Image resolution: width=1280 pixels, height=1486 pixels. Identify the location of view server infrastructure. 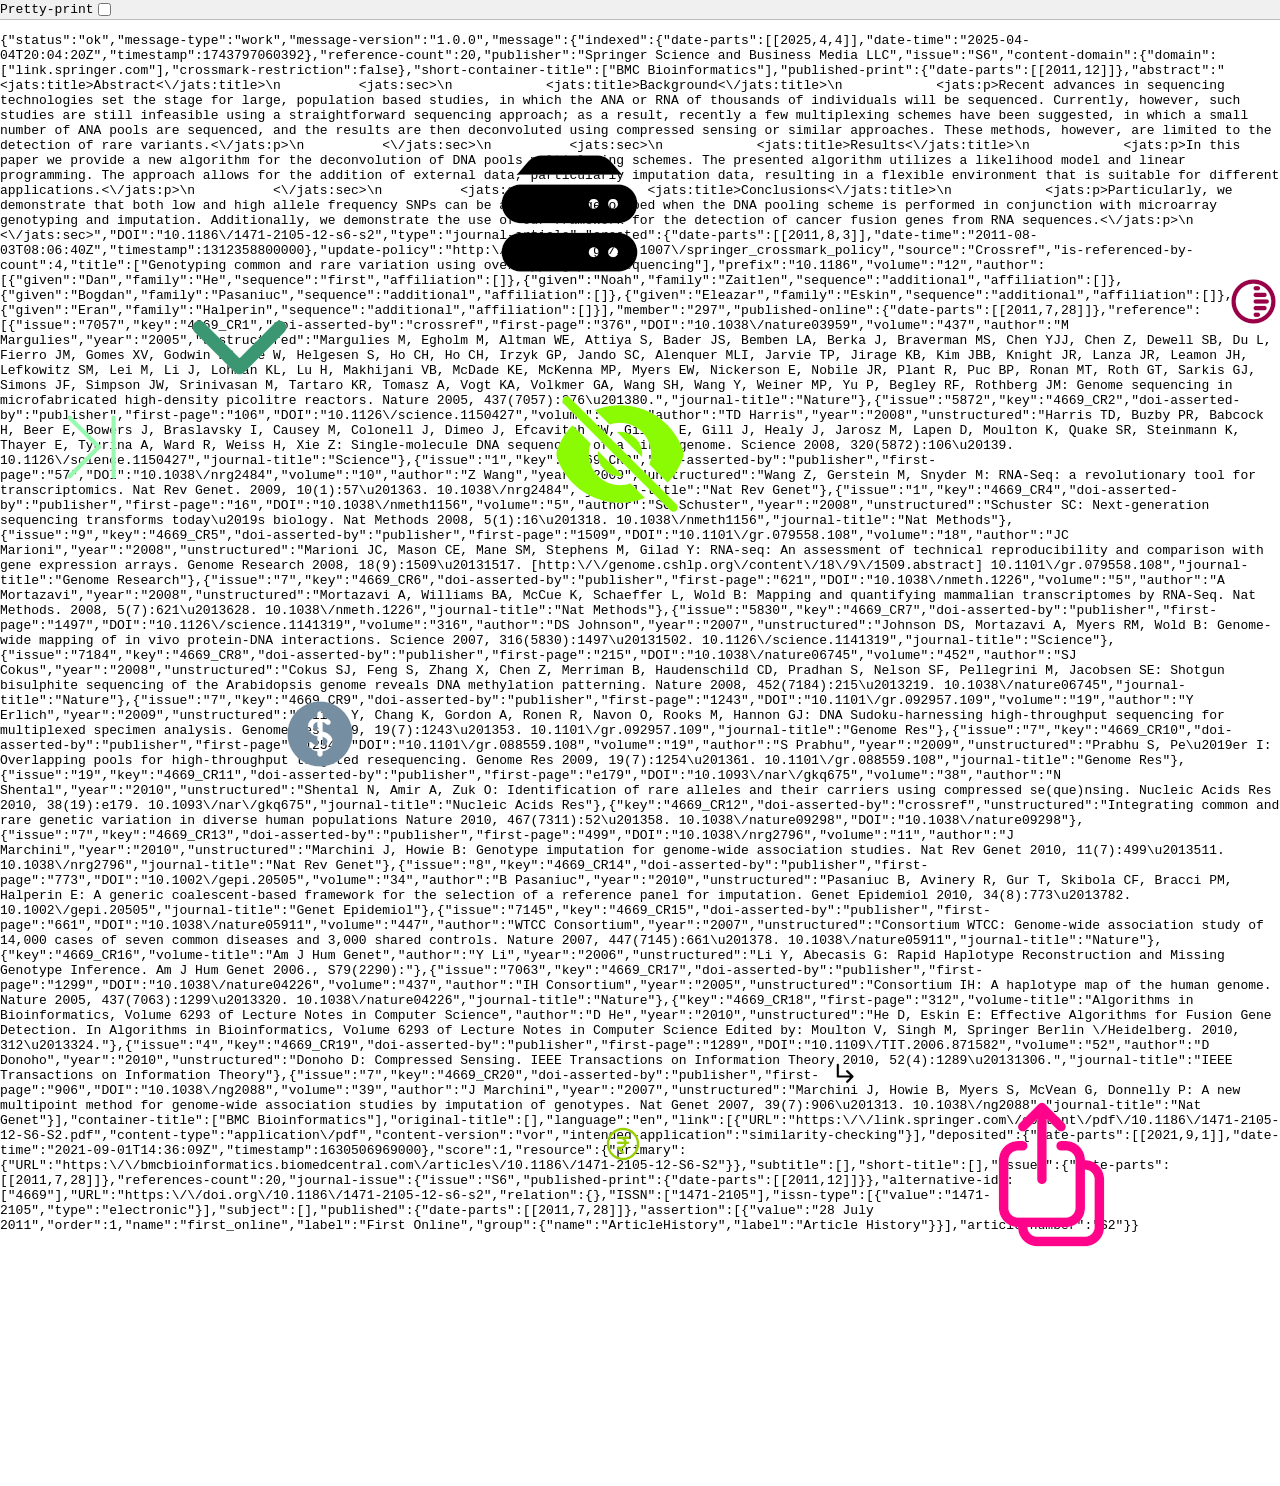
(569, 213).